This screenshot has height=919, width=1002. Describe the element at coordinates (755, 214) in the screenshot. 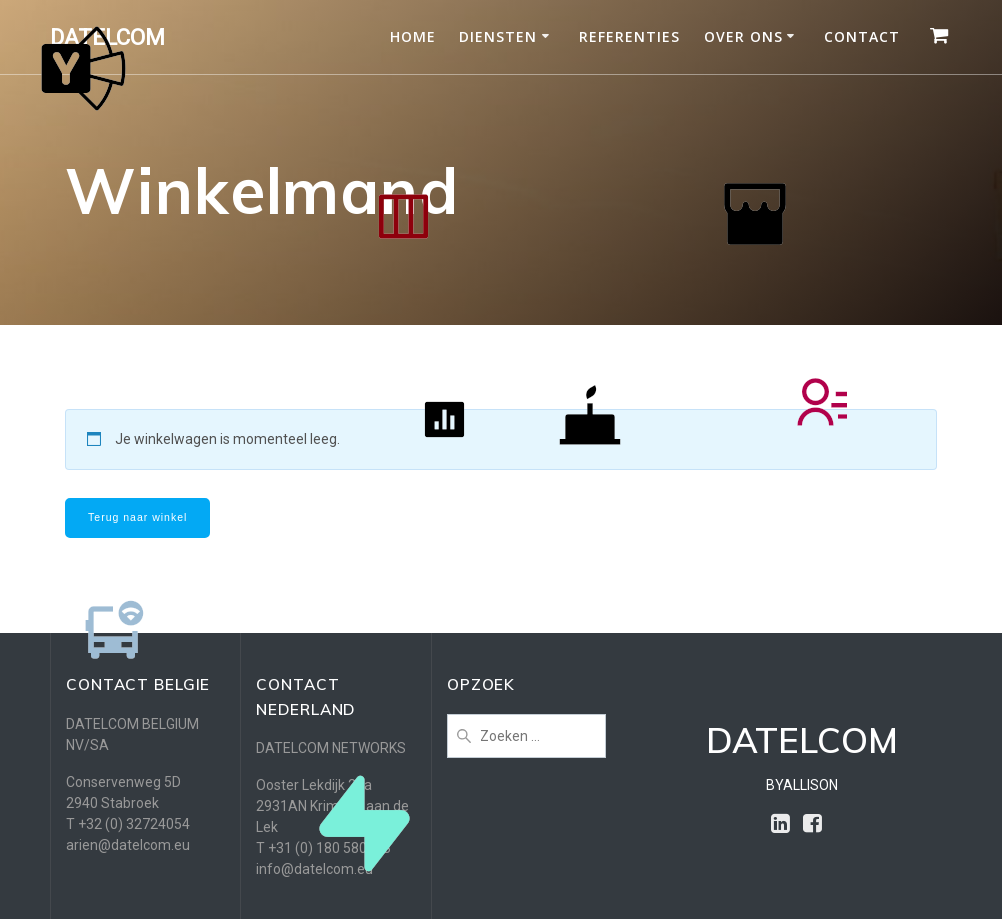

I see `access the online store or marketplace` at that location.